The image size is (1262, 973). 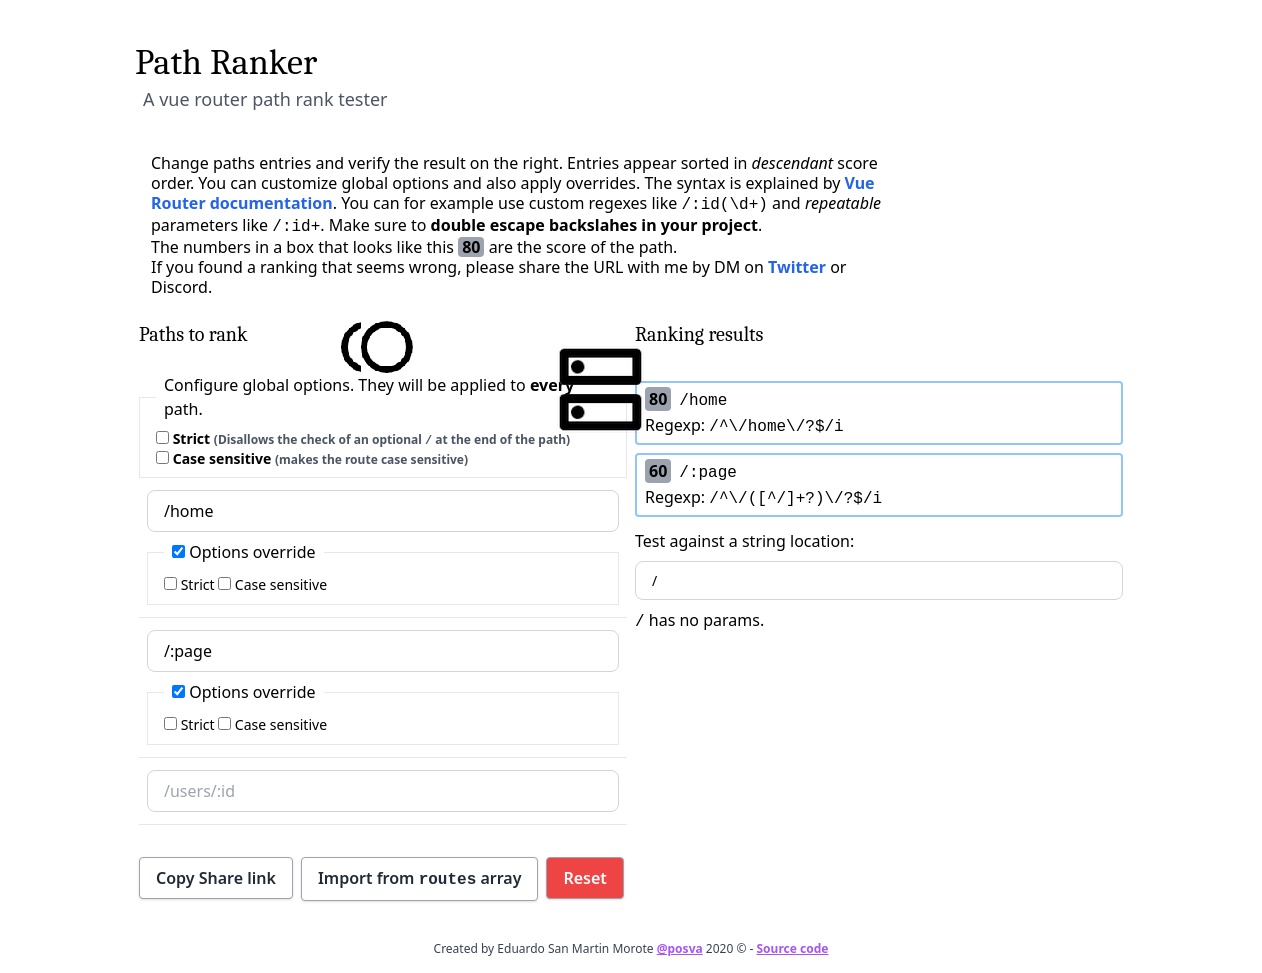 What do you see at coordinates (377, 347) in the screenshot?
I see `view toll or payment information` at bounding box center [377, 347].